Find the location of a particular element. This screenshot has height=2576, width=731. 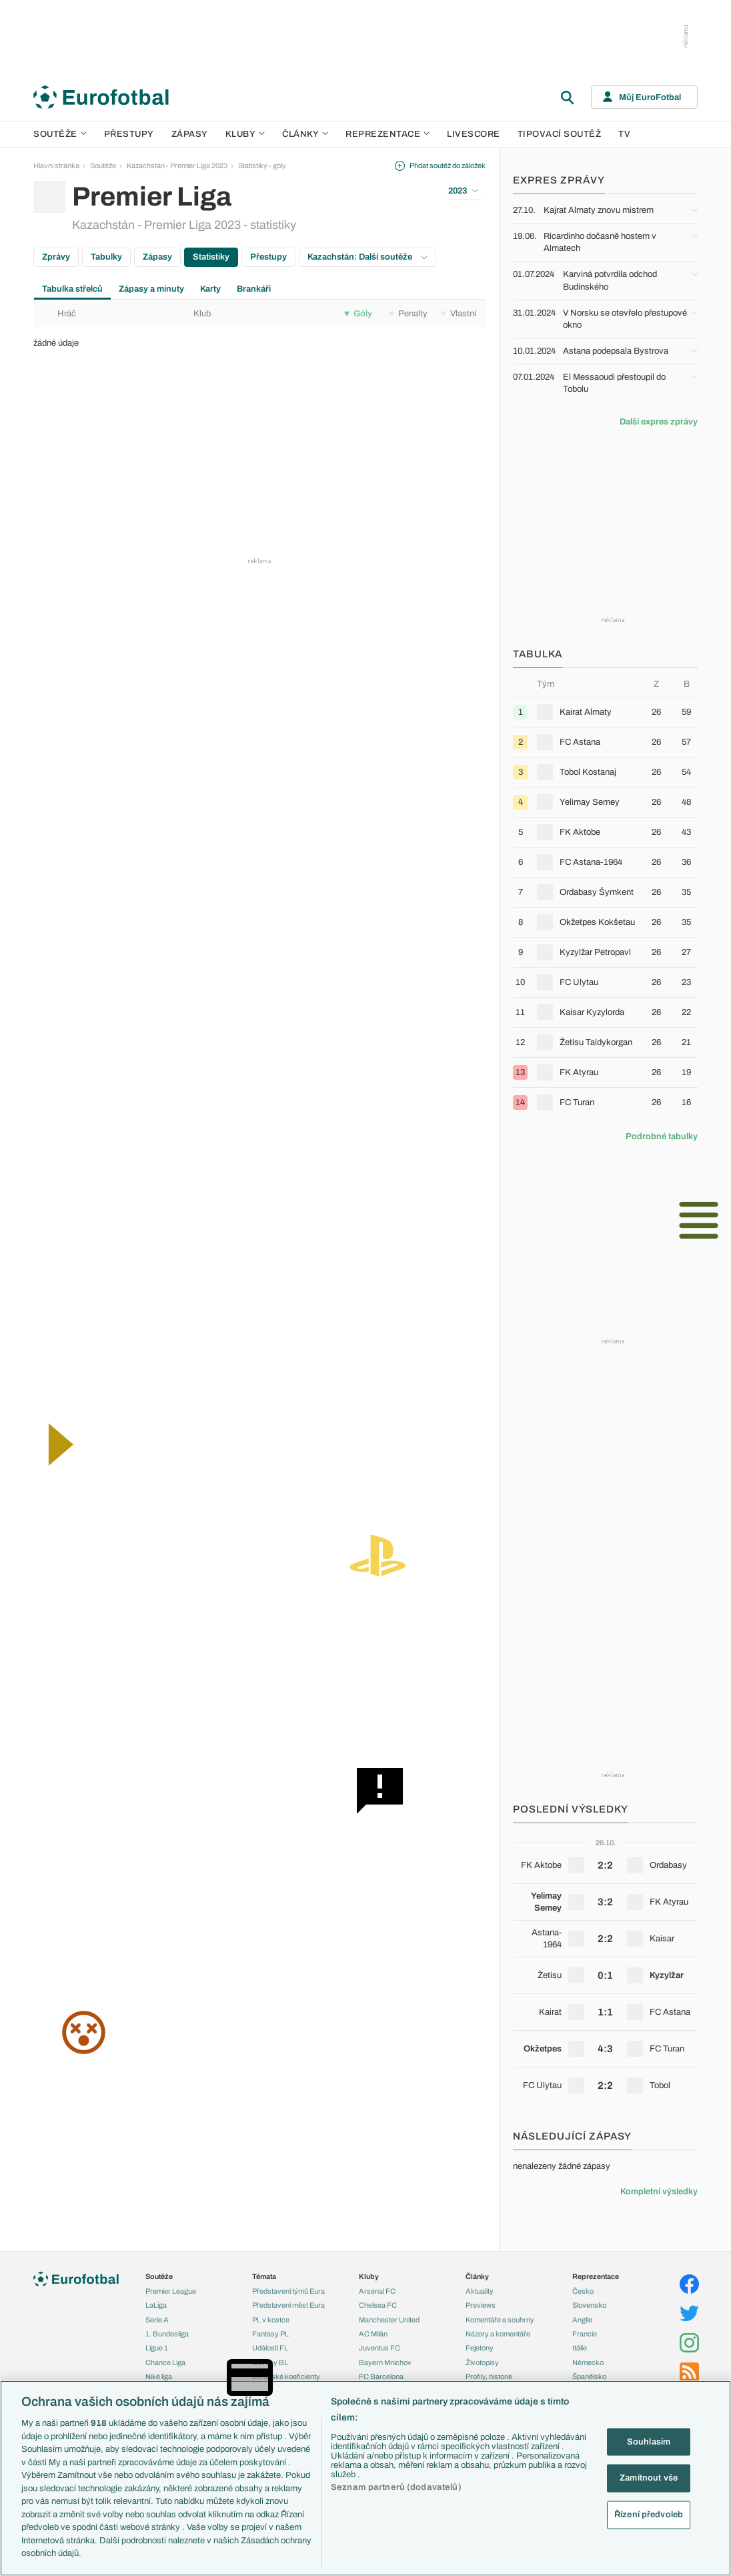

playstation app or service is located at coordinates (378, 1556).